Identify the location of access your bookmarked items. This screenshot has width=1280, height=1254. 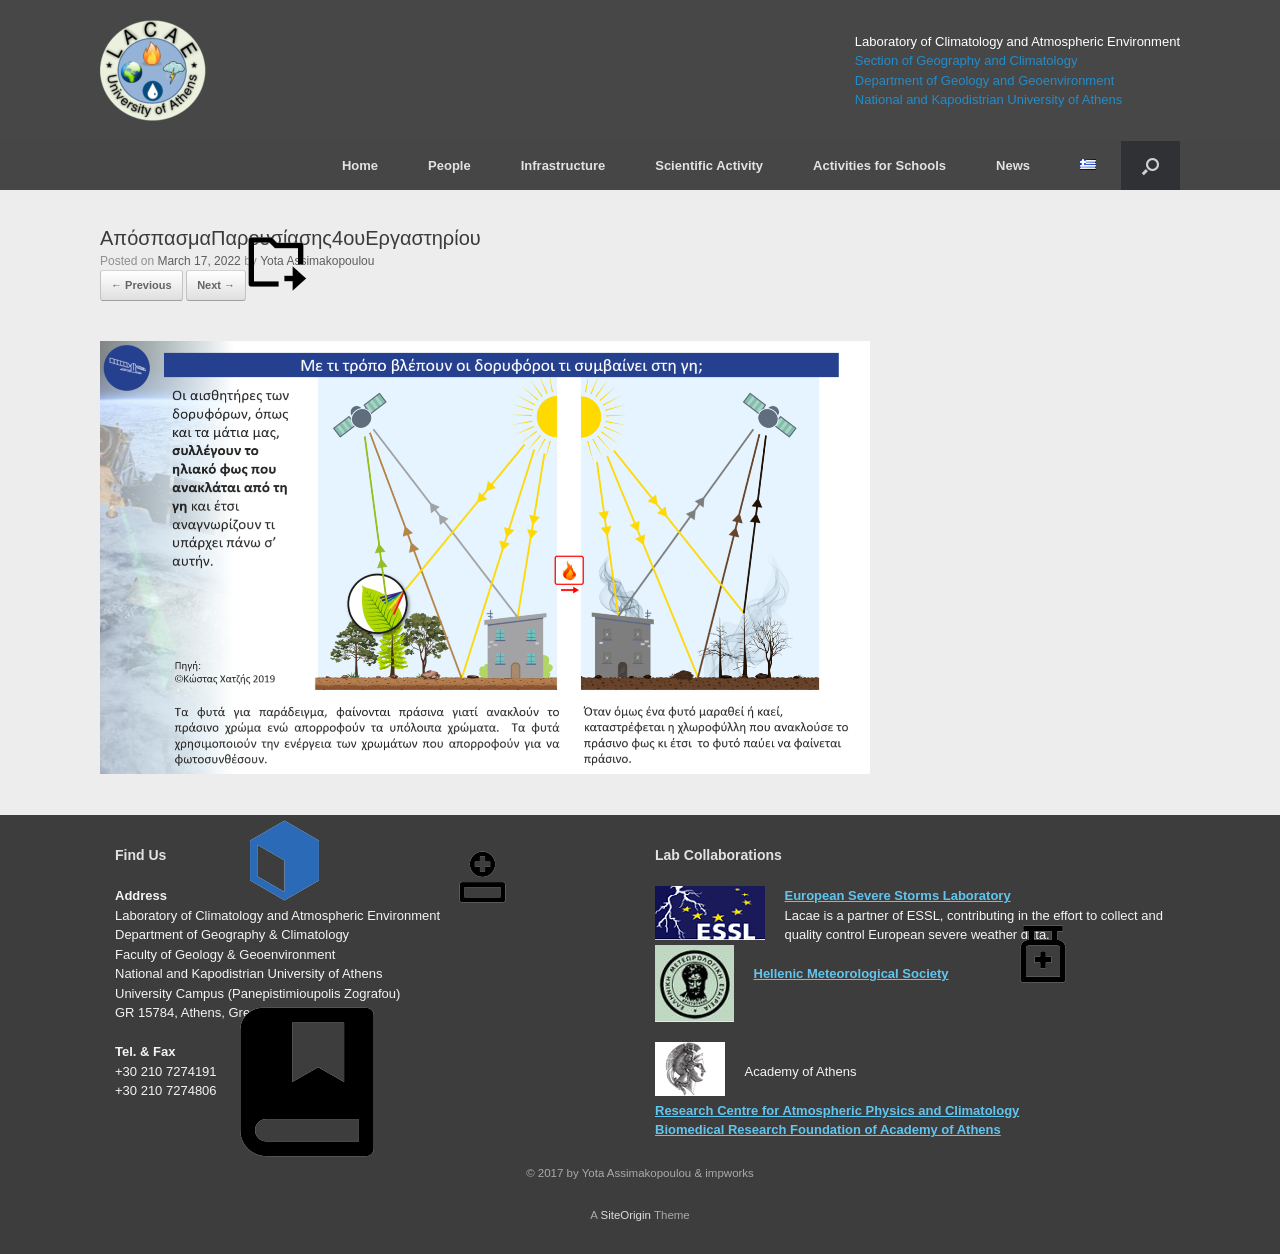
(307, 1082).